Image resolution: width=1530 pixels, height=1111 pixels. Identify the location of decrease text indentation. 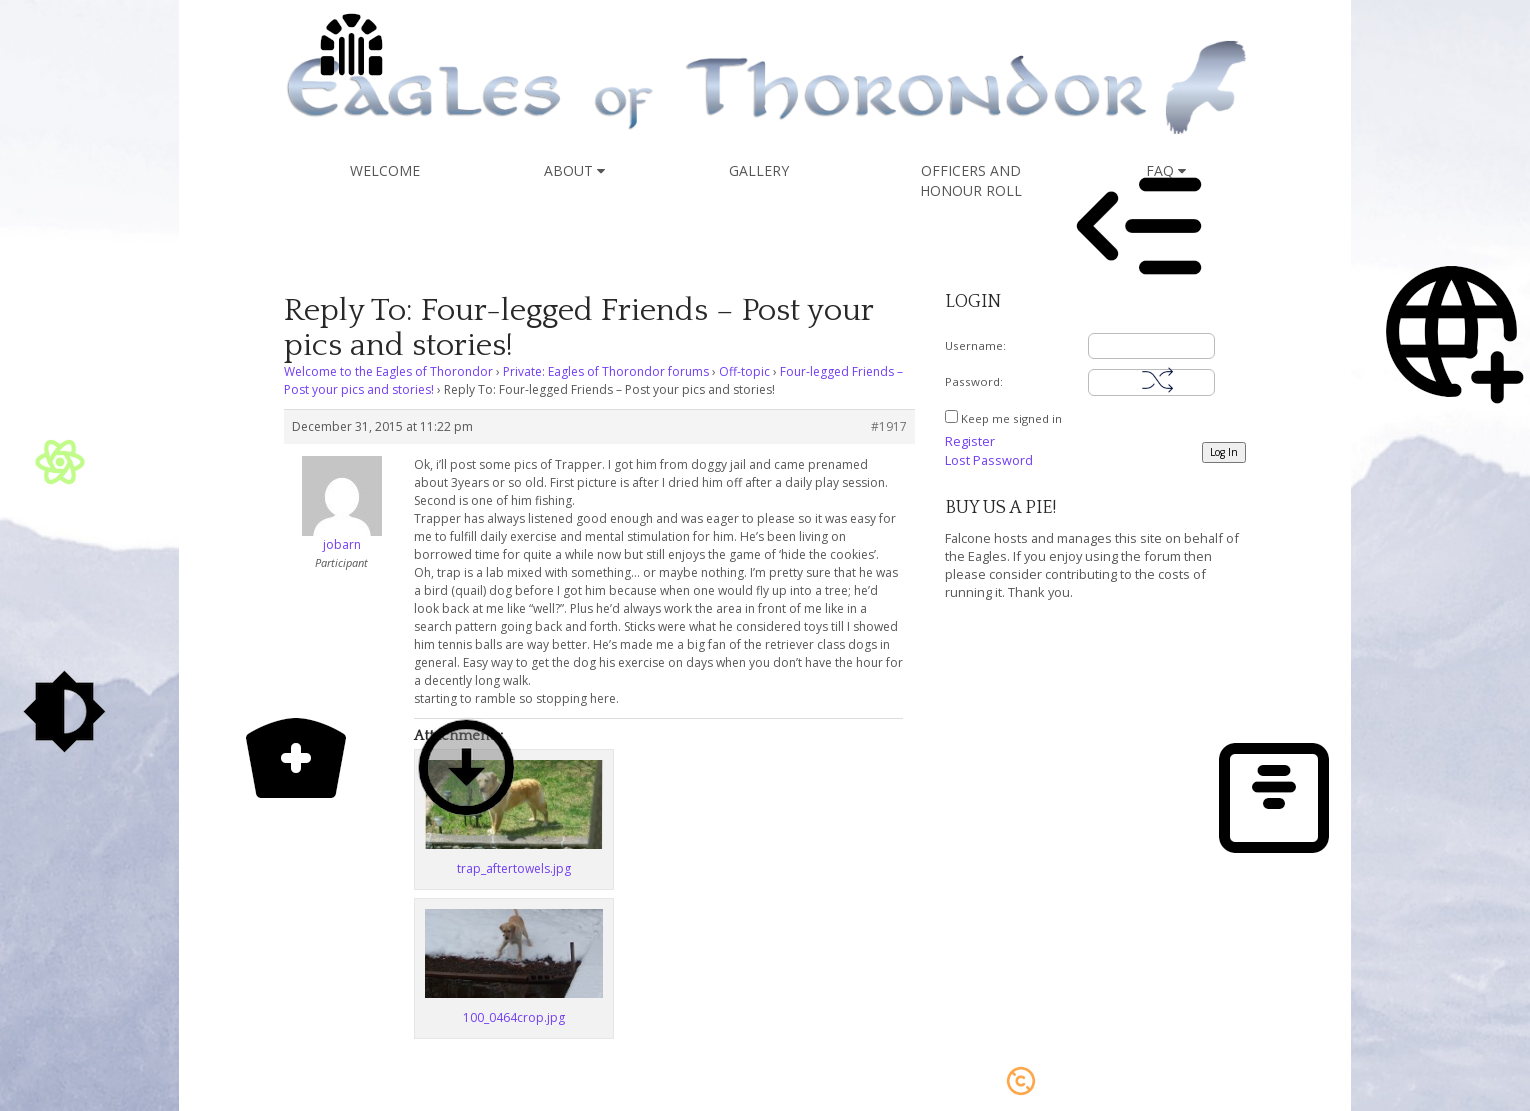
(1139, 226).